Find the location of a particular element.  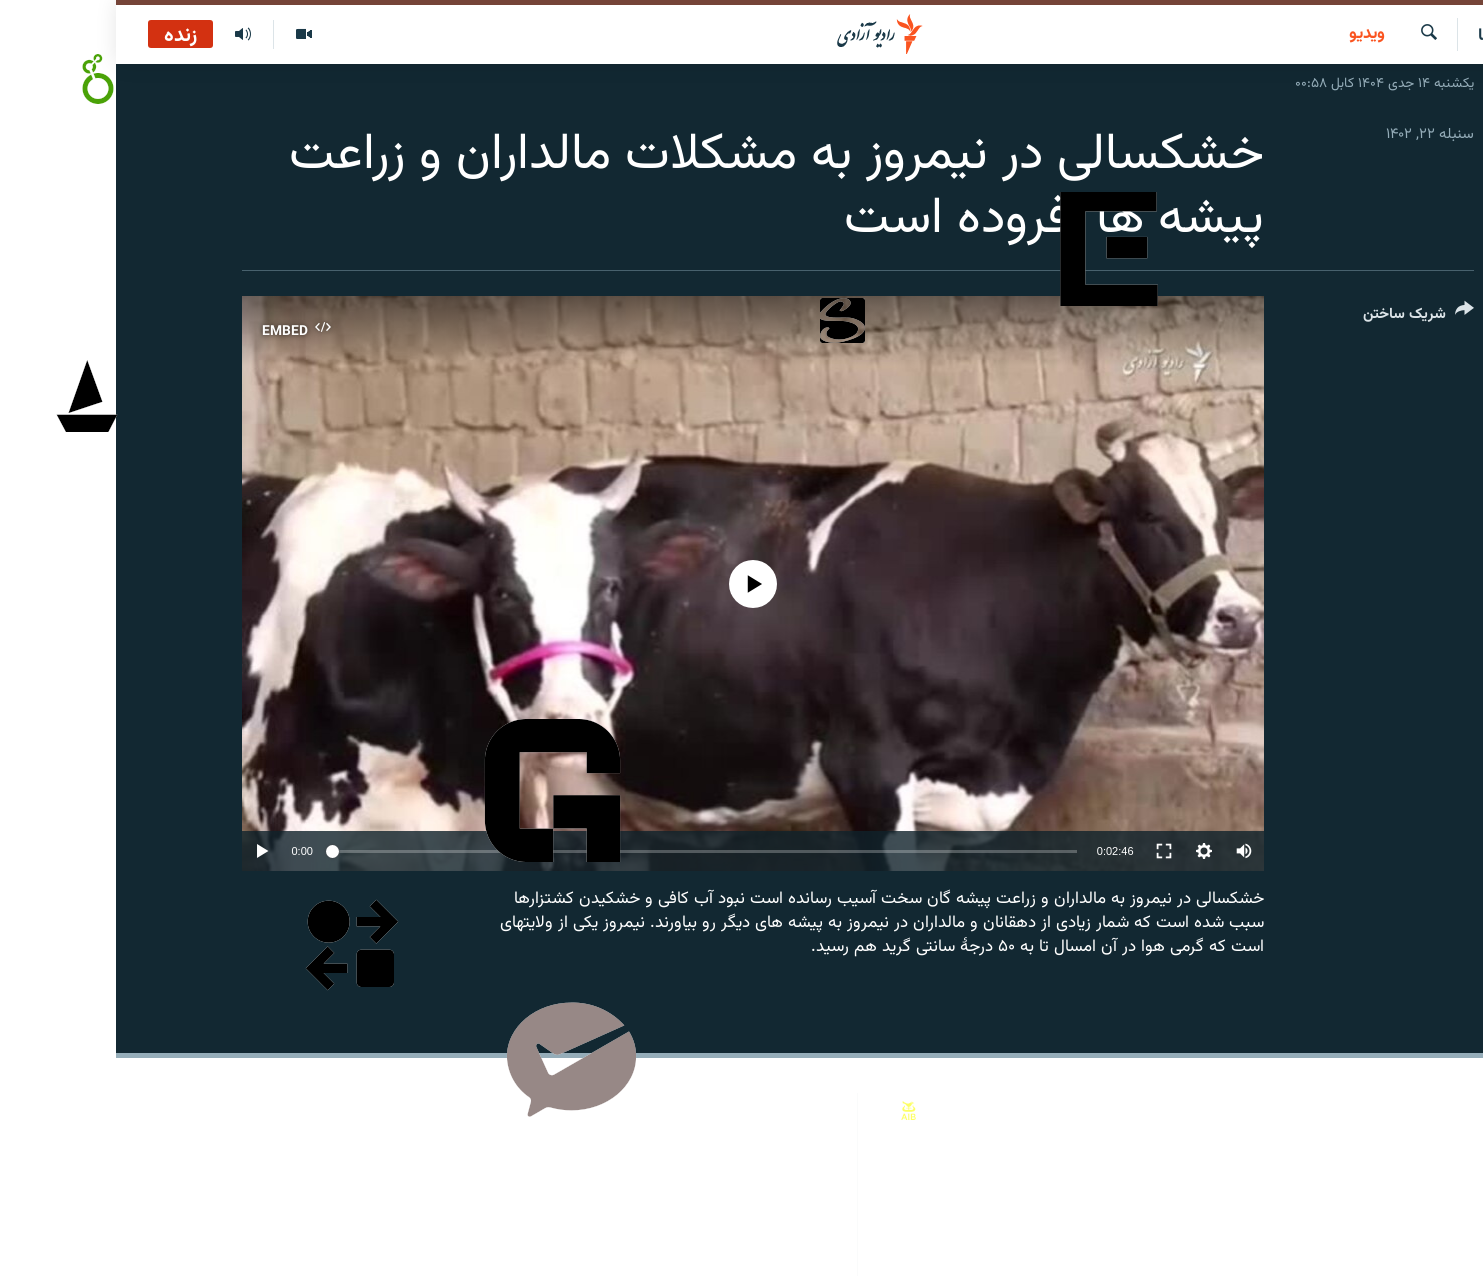

Grid.ai company logo is located at coordinates (552, 790).